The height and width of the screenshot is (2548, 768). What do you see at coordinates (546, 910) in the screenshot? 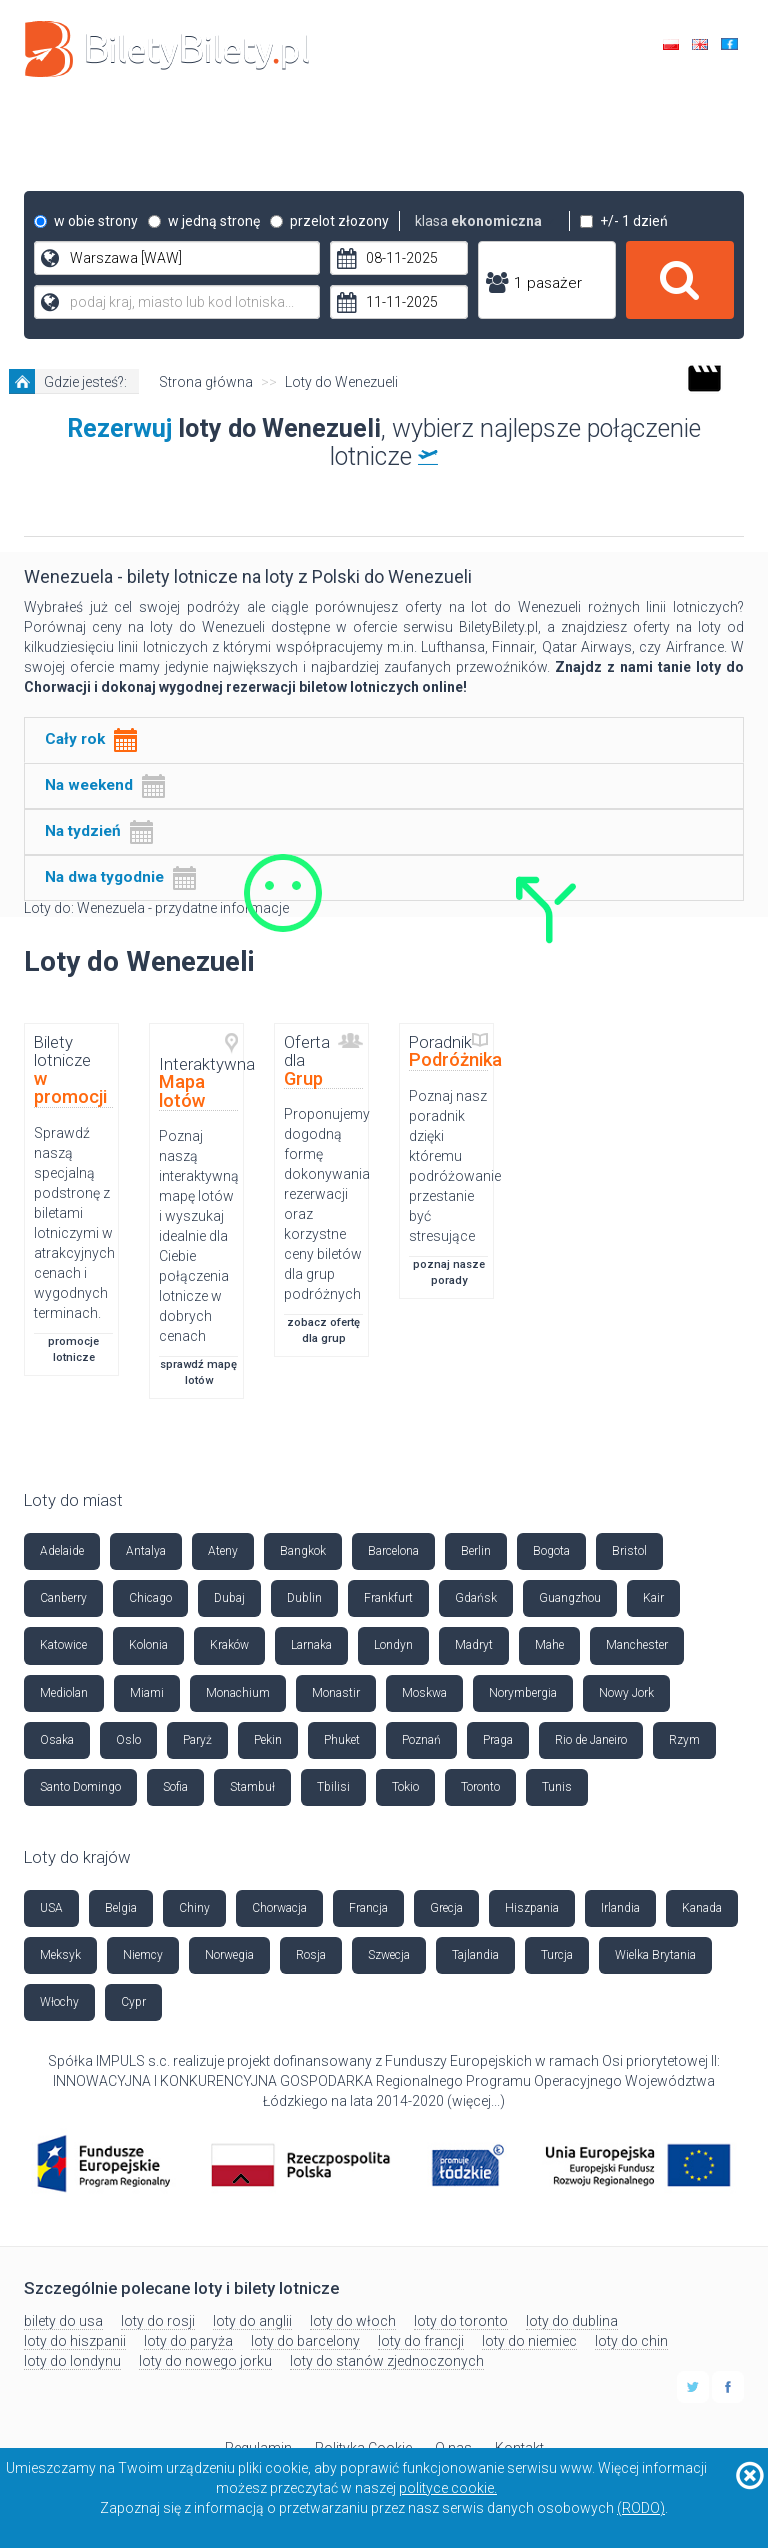
I see `bear left at the upcoming fork` at bounding box center [546, 910].